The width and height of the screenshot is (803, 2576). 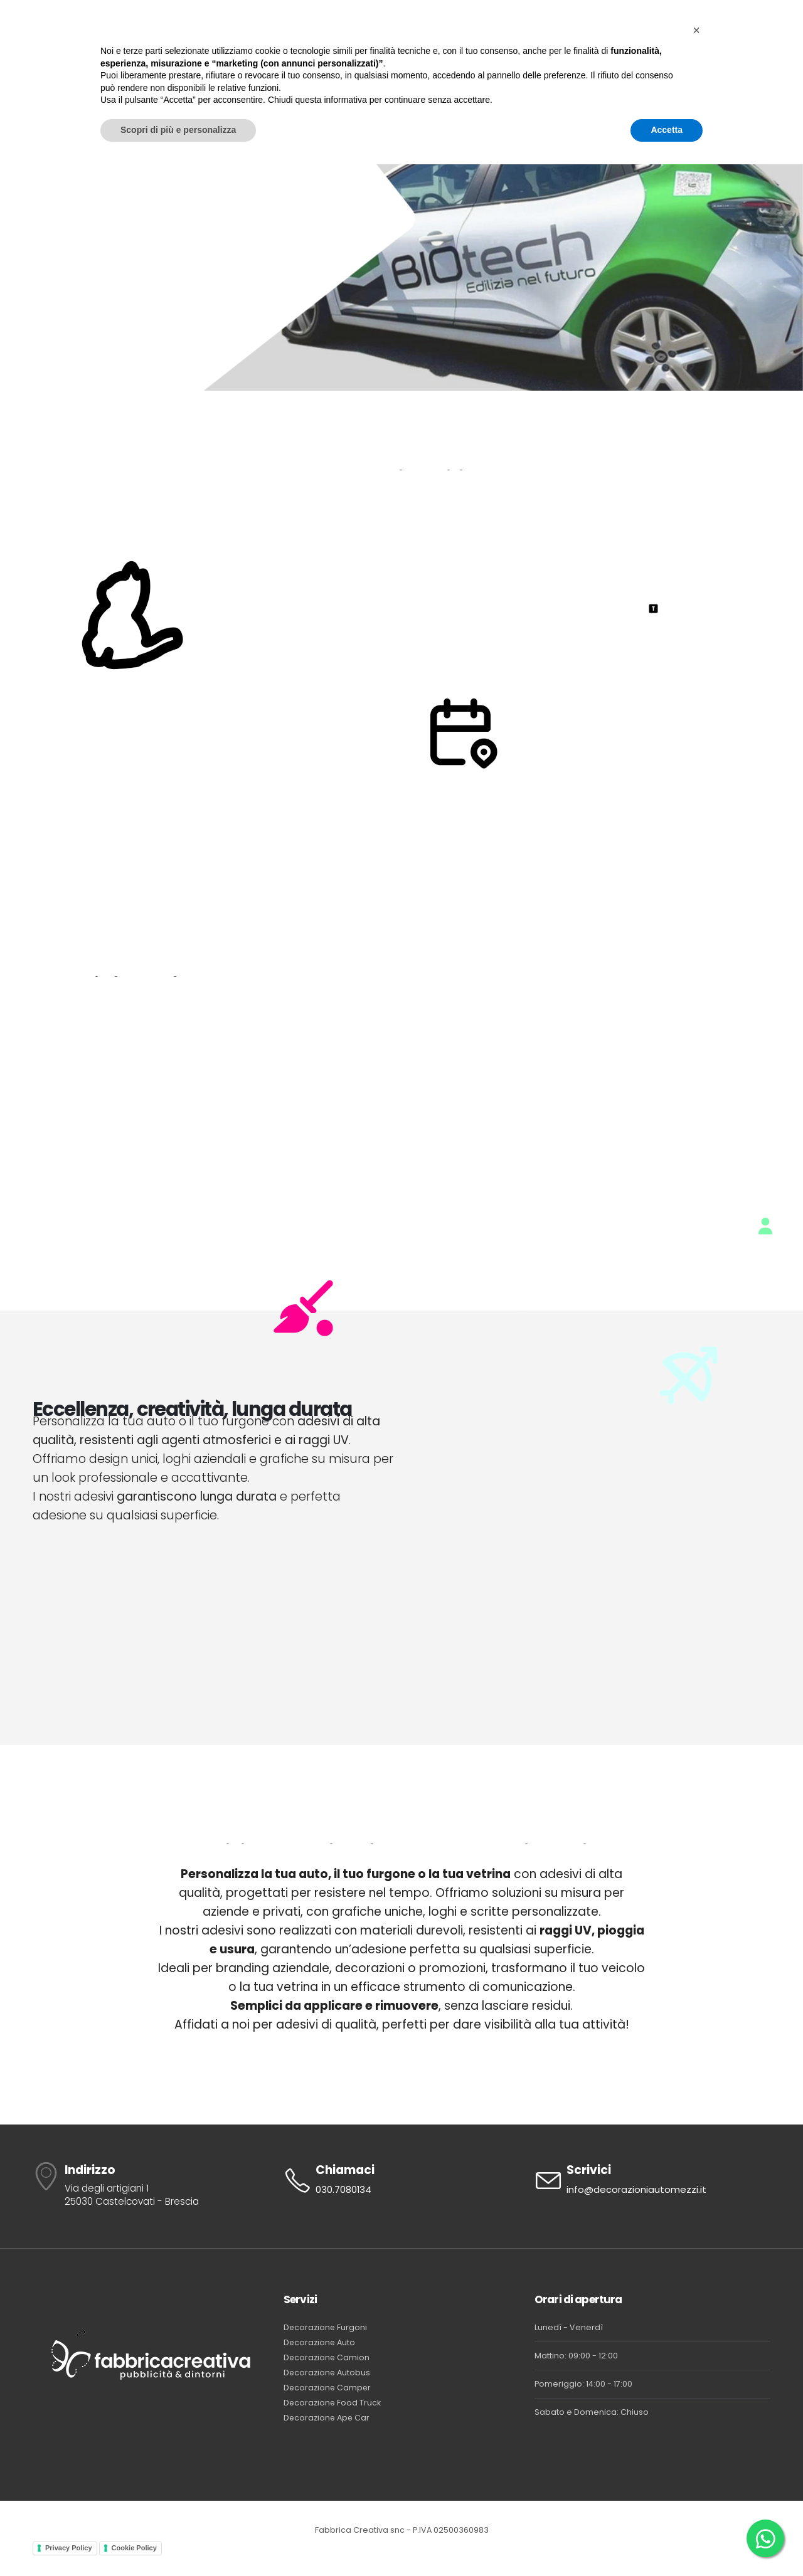 What do you see at coordinates (688, 1375) in the screenshot?
I see `archery or bow-and-arrow feature` at bounding box center [688, 1375].